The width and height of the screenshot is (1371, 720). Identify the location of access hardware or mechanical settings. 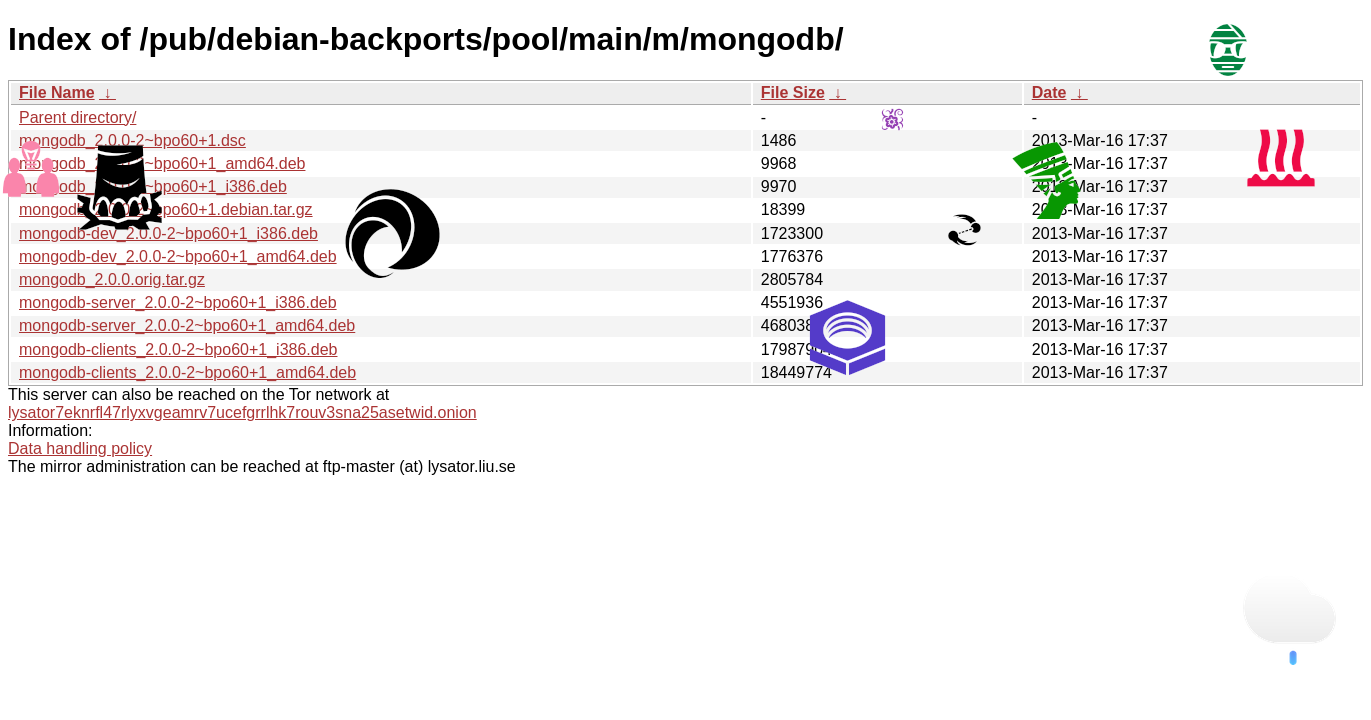
(847, 337).